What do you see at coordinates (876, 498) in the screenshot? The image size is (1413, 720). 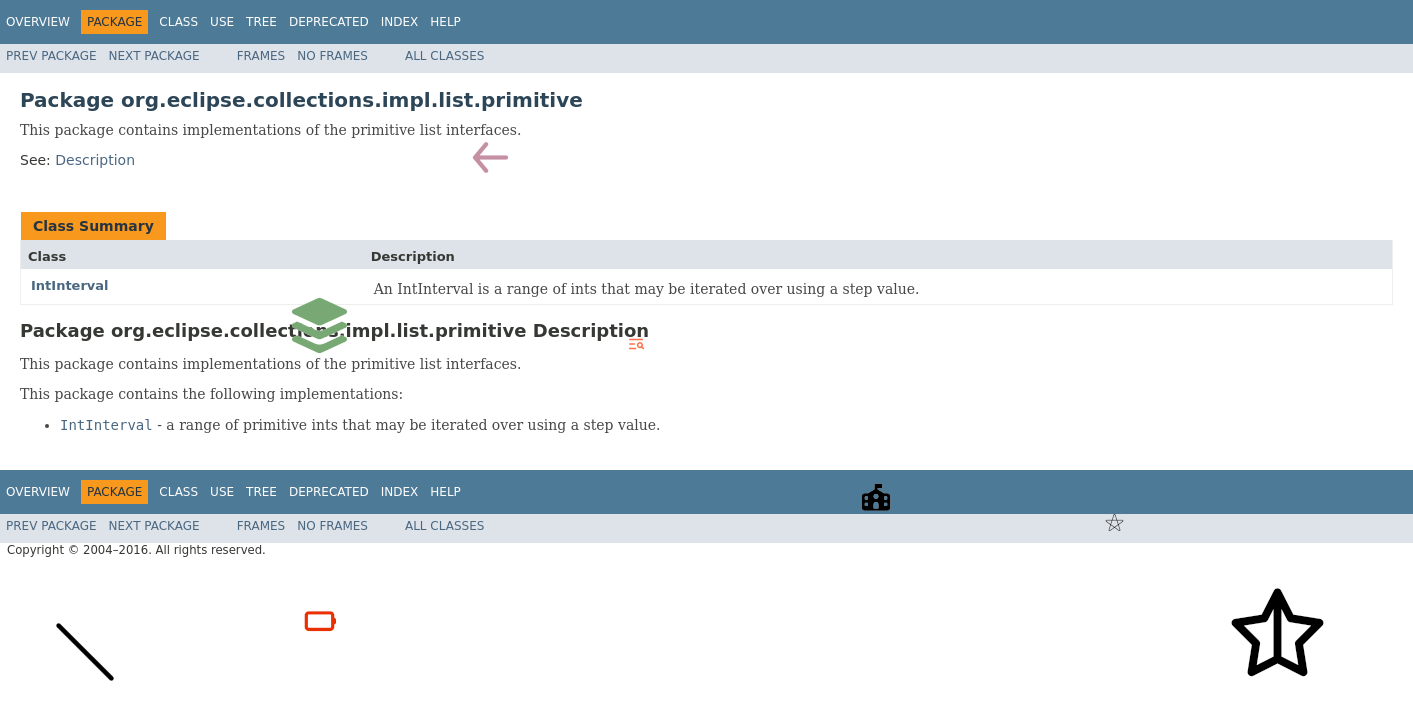 I see `navigate to school or educational institution` at bounding box center [876, 498].